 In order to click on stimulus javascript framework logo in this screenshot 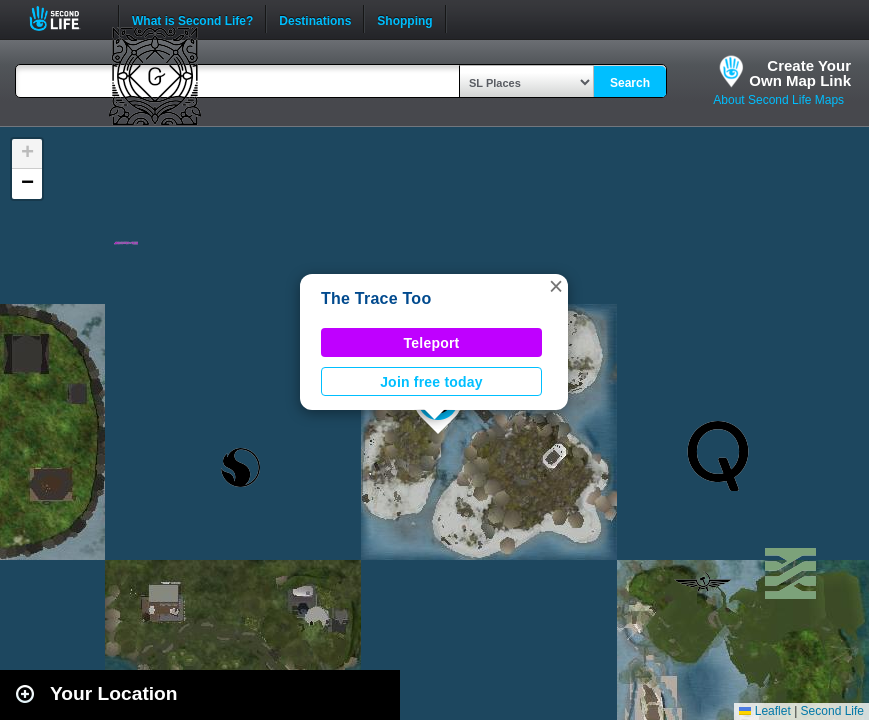, I will do `click(790, 573)`.